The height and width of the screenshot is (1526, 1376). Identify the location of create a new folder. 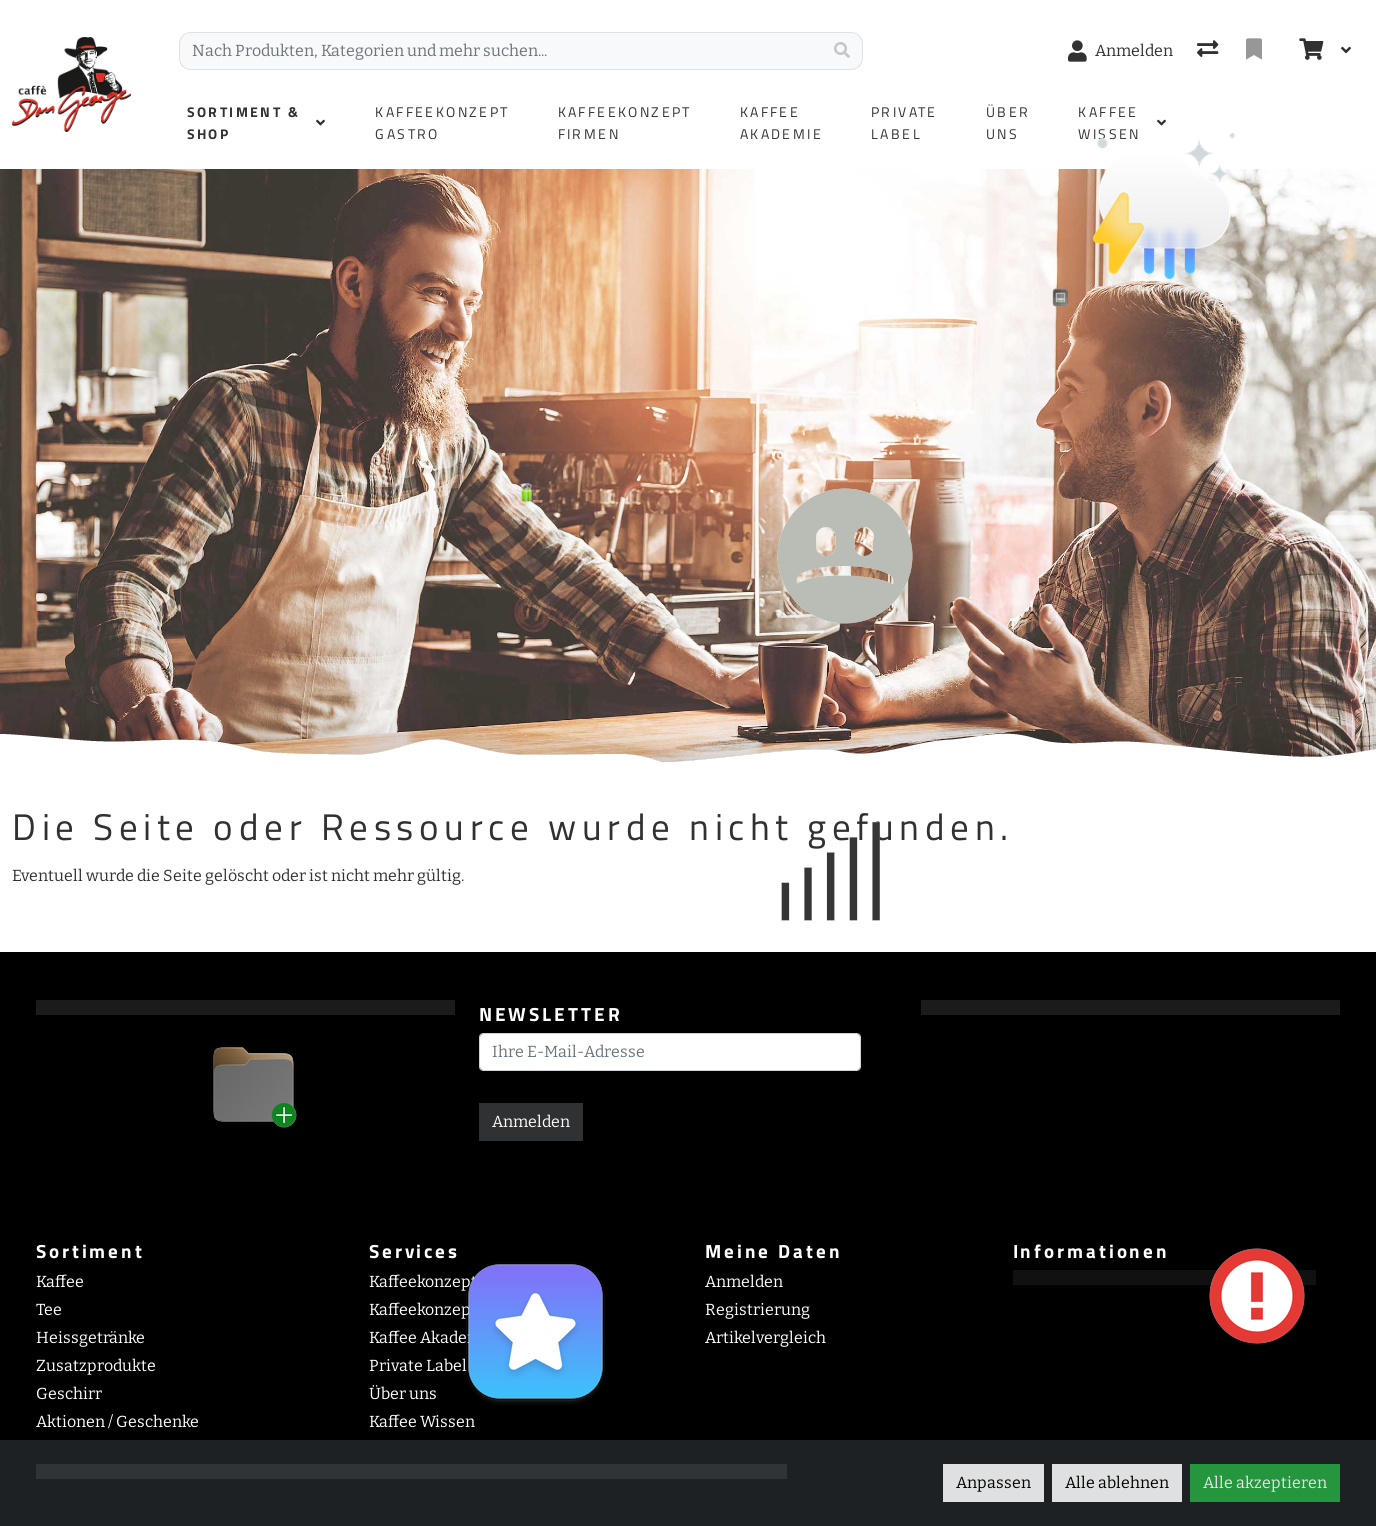
(253, 1084).